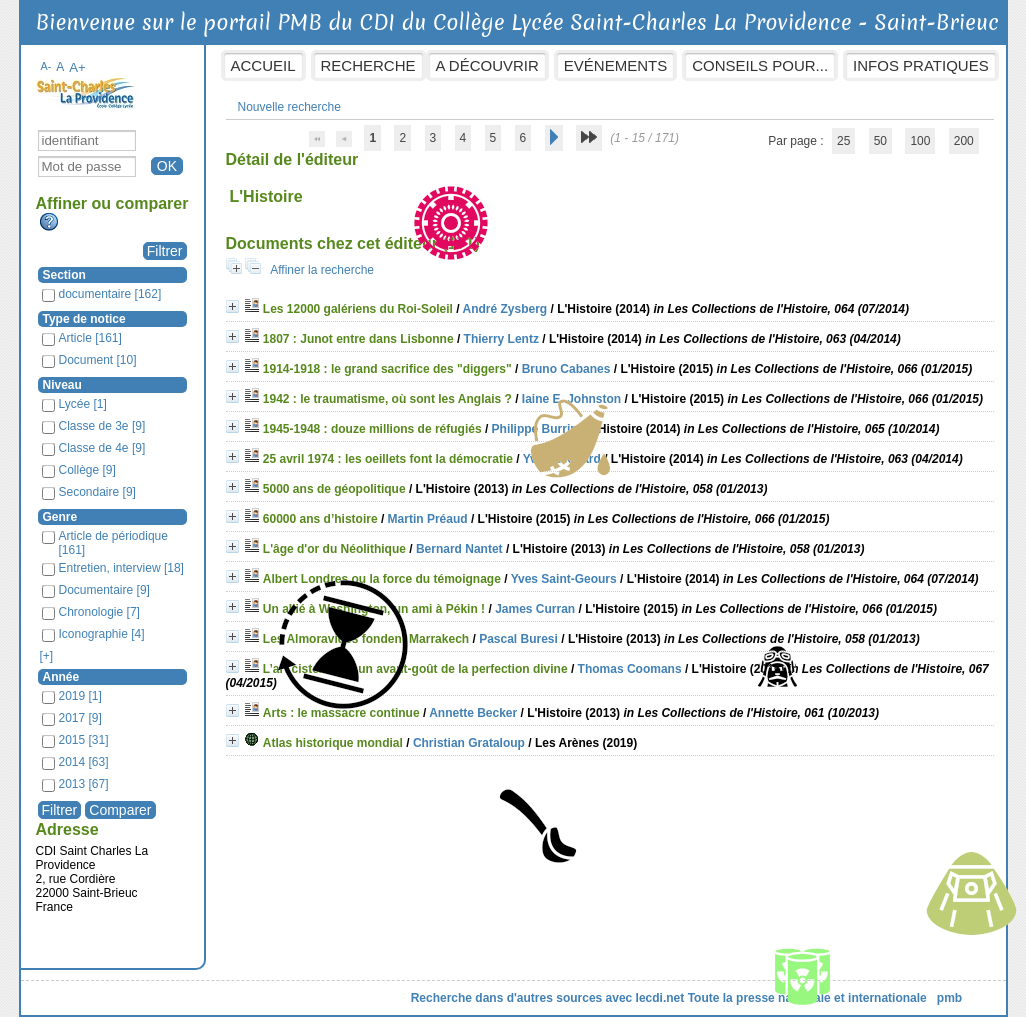 This screenshot has height=1017, width=1026. What do you see at coordinates (570, 438) in the screenshot?
I see `equip or use waterskin item` at bounding box center [570, 438].